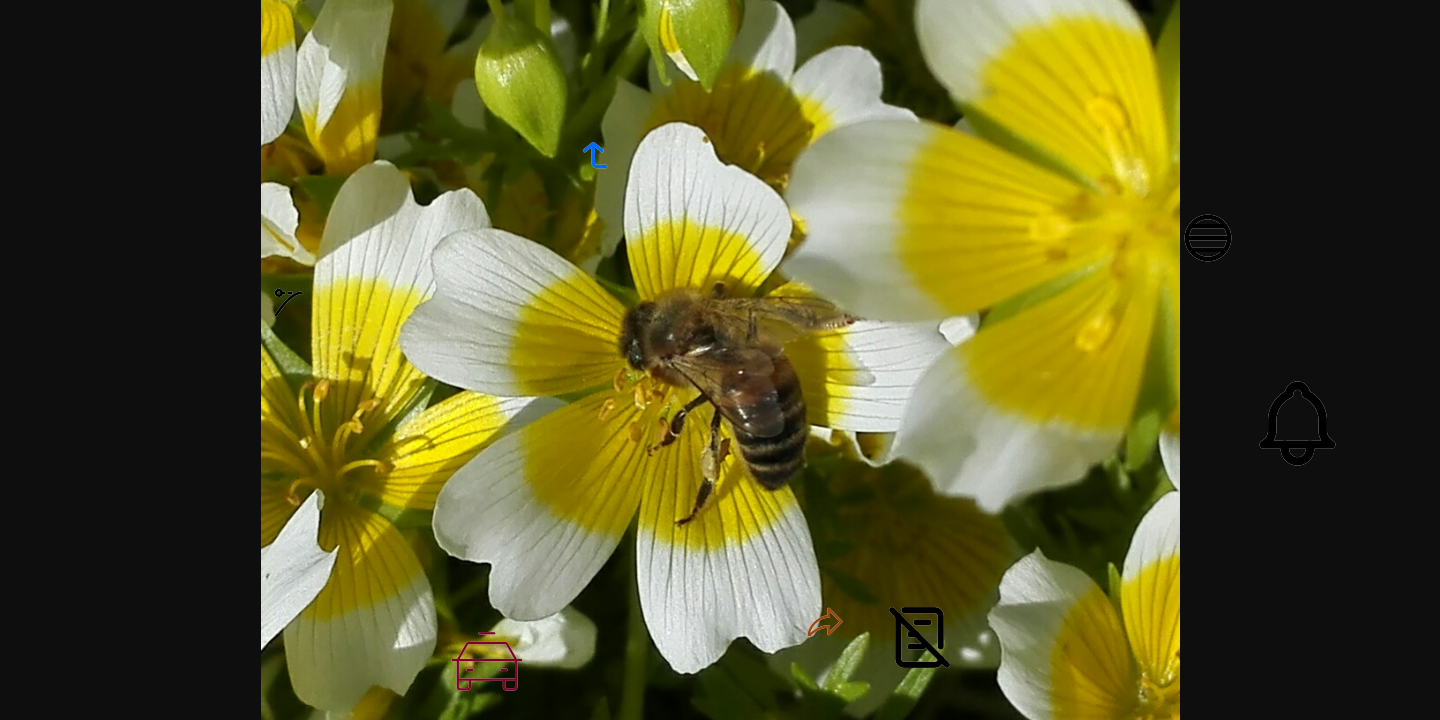  What do you see at coordinates (1208, 238) in the screenshot?
I see `view global latitude lines or geographic coordinates` at bounding box center [1208, 238].